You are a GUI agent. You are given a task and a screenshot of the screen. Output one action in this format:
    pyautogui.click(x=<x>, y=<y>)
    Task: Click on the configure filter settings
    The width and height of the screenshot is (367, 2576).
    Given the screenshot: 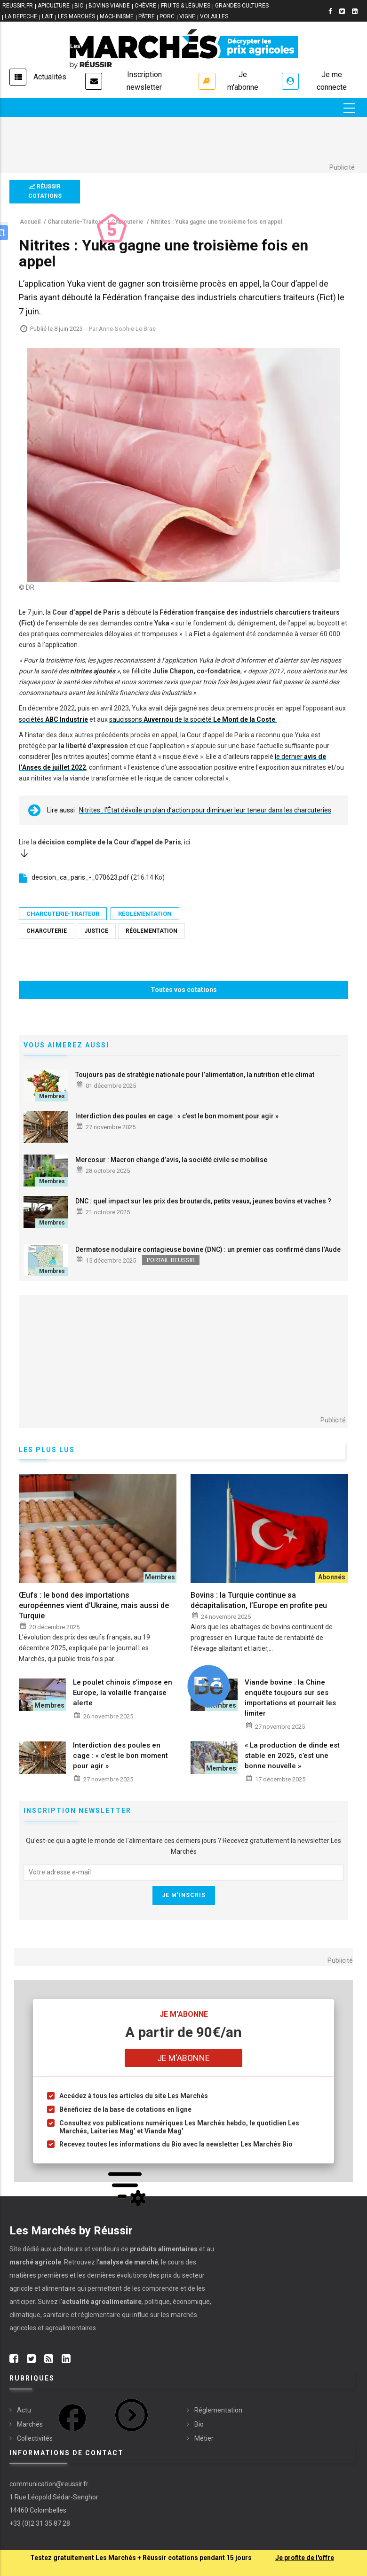 What is the action you would take?
    pyautogui.click(x=125, y=2185)
    